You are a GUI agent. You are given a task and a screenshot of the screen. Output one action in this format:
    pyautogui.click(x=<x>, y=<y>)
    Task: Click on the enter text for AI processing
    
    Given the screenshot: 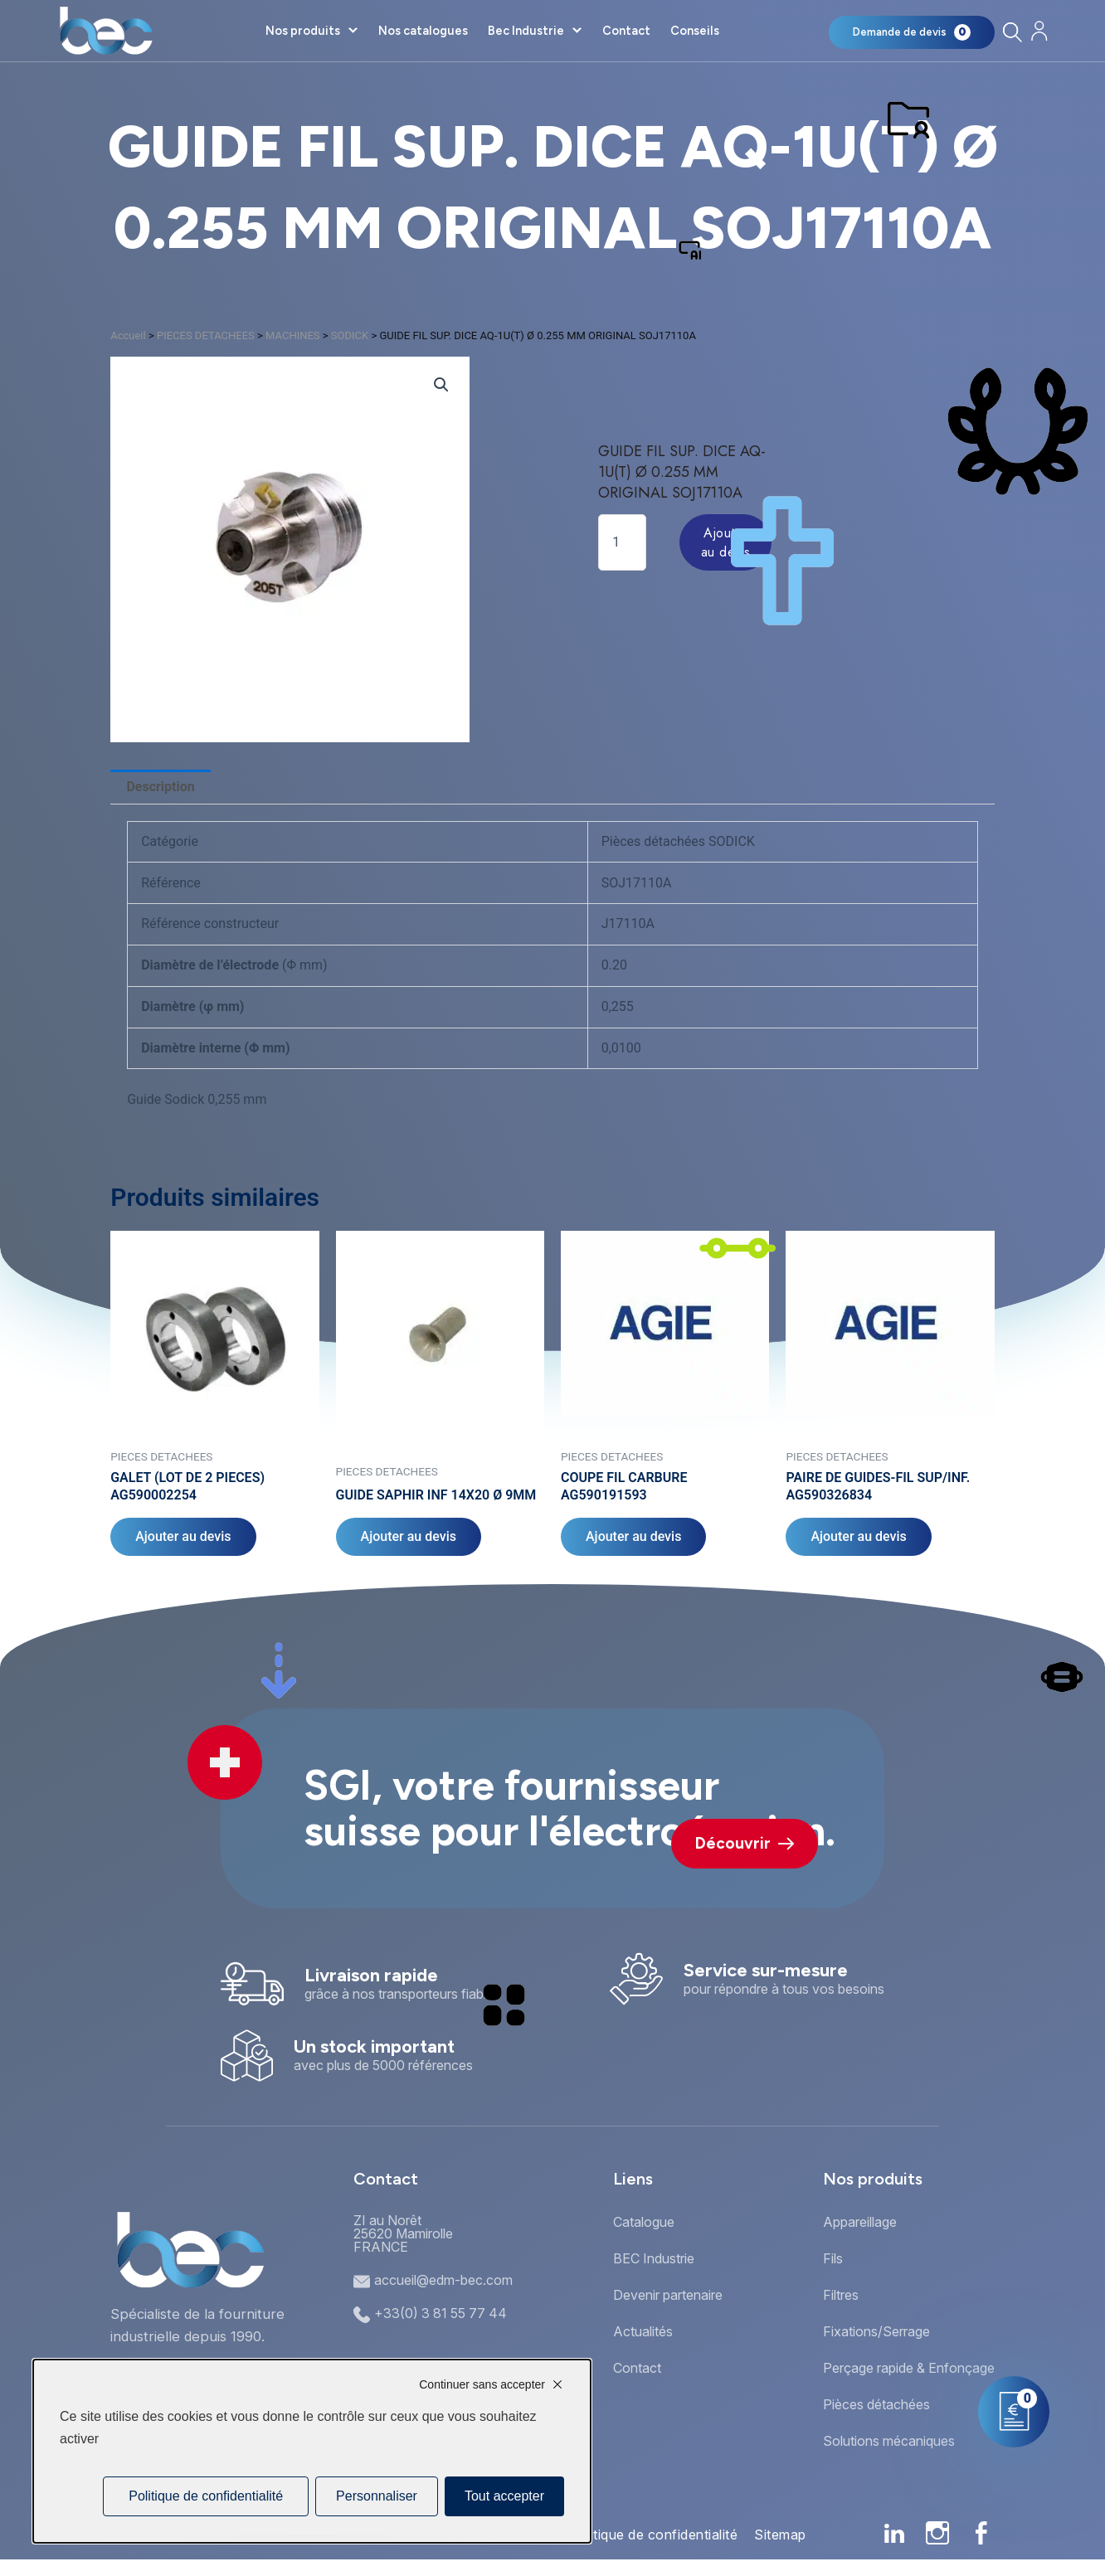 What is the action you would take?
    pyautogui.click(x=689, y=248)
    